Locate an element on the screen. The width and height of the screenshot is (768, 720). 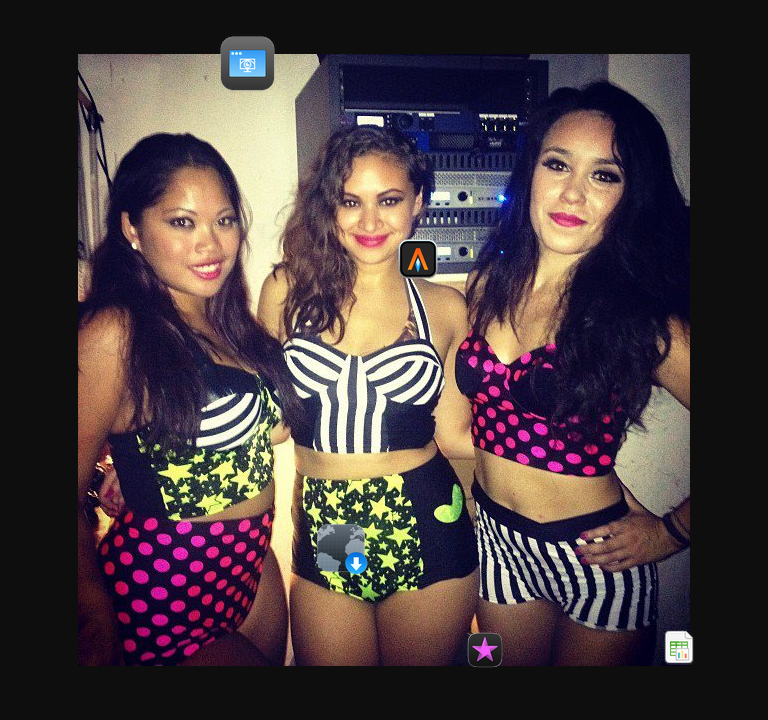
launch alacritty terminal emulator is located at coordinates (418, 259).